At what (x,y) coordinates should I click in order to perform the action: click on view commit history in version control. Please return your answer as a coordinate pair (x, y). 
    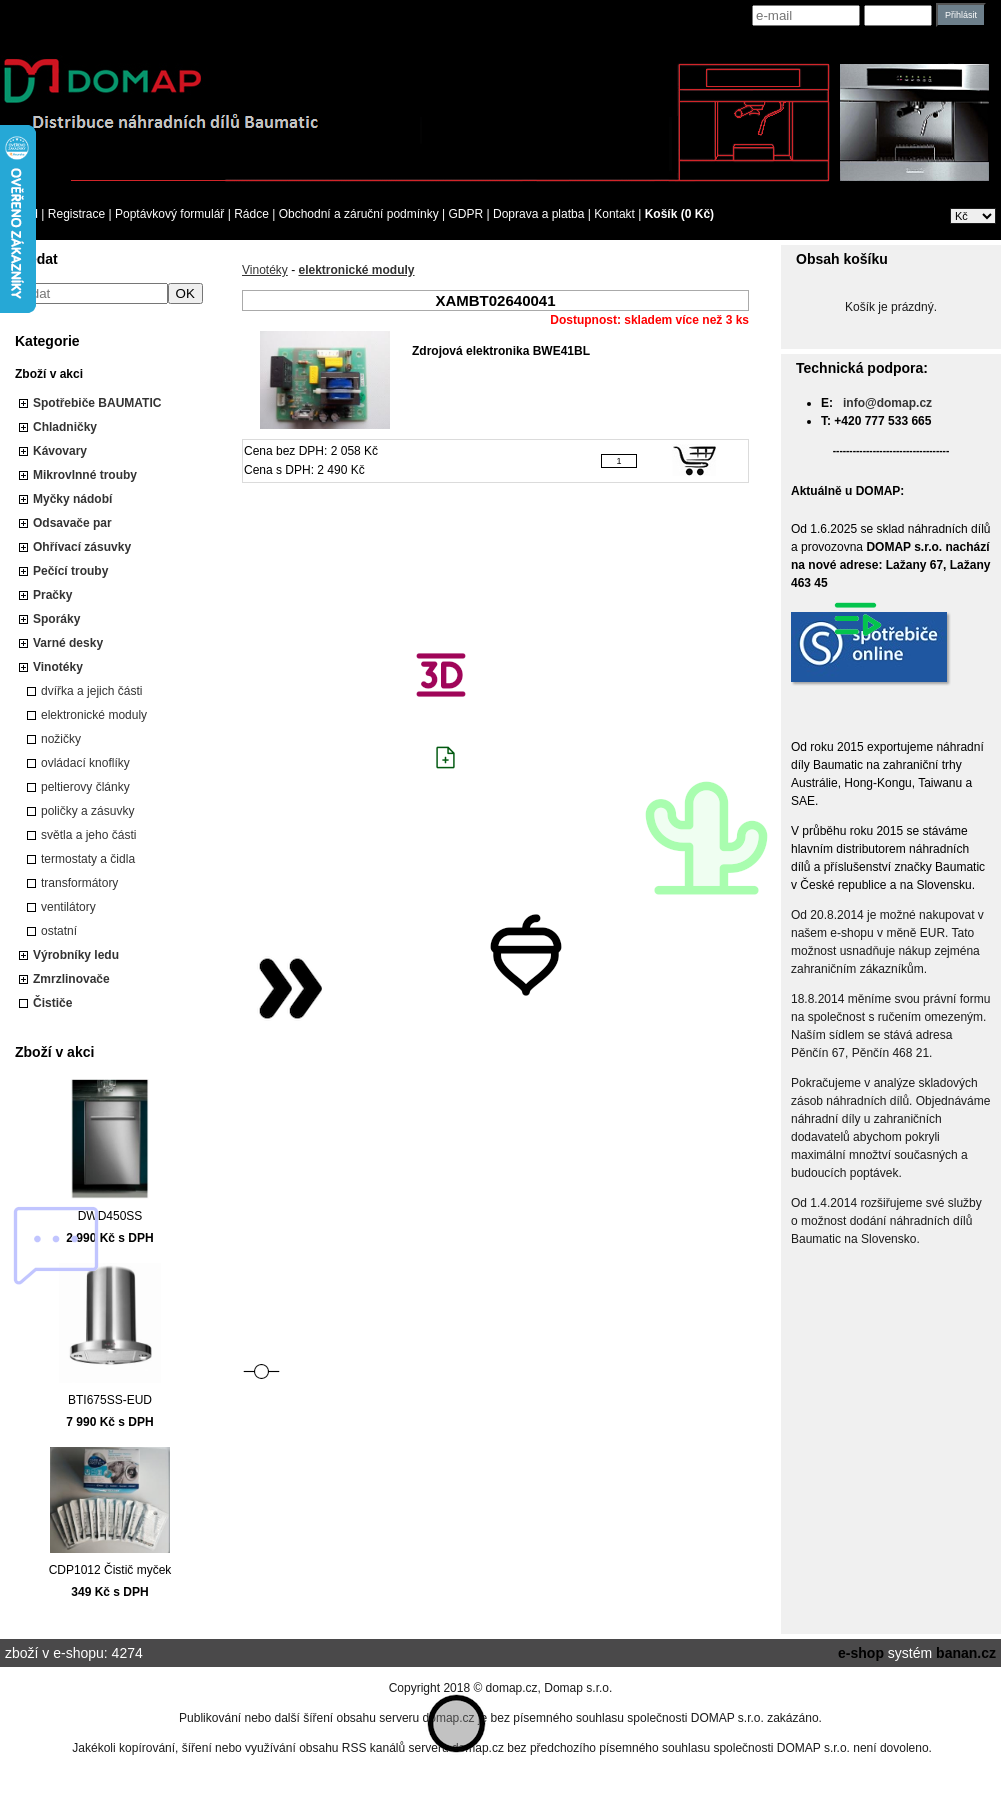
    Looking at the image, I should click on (261, 1371).